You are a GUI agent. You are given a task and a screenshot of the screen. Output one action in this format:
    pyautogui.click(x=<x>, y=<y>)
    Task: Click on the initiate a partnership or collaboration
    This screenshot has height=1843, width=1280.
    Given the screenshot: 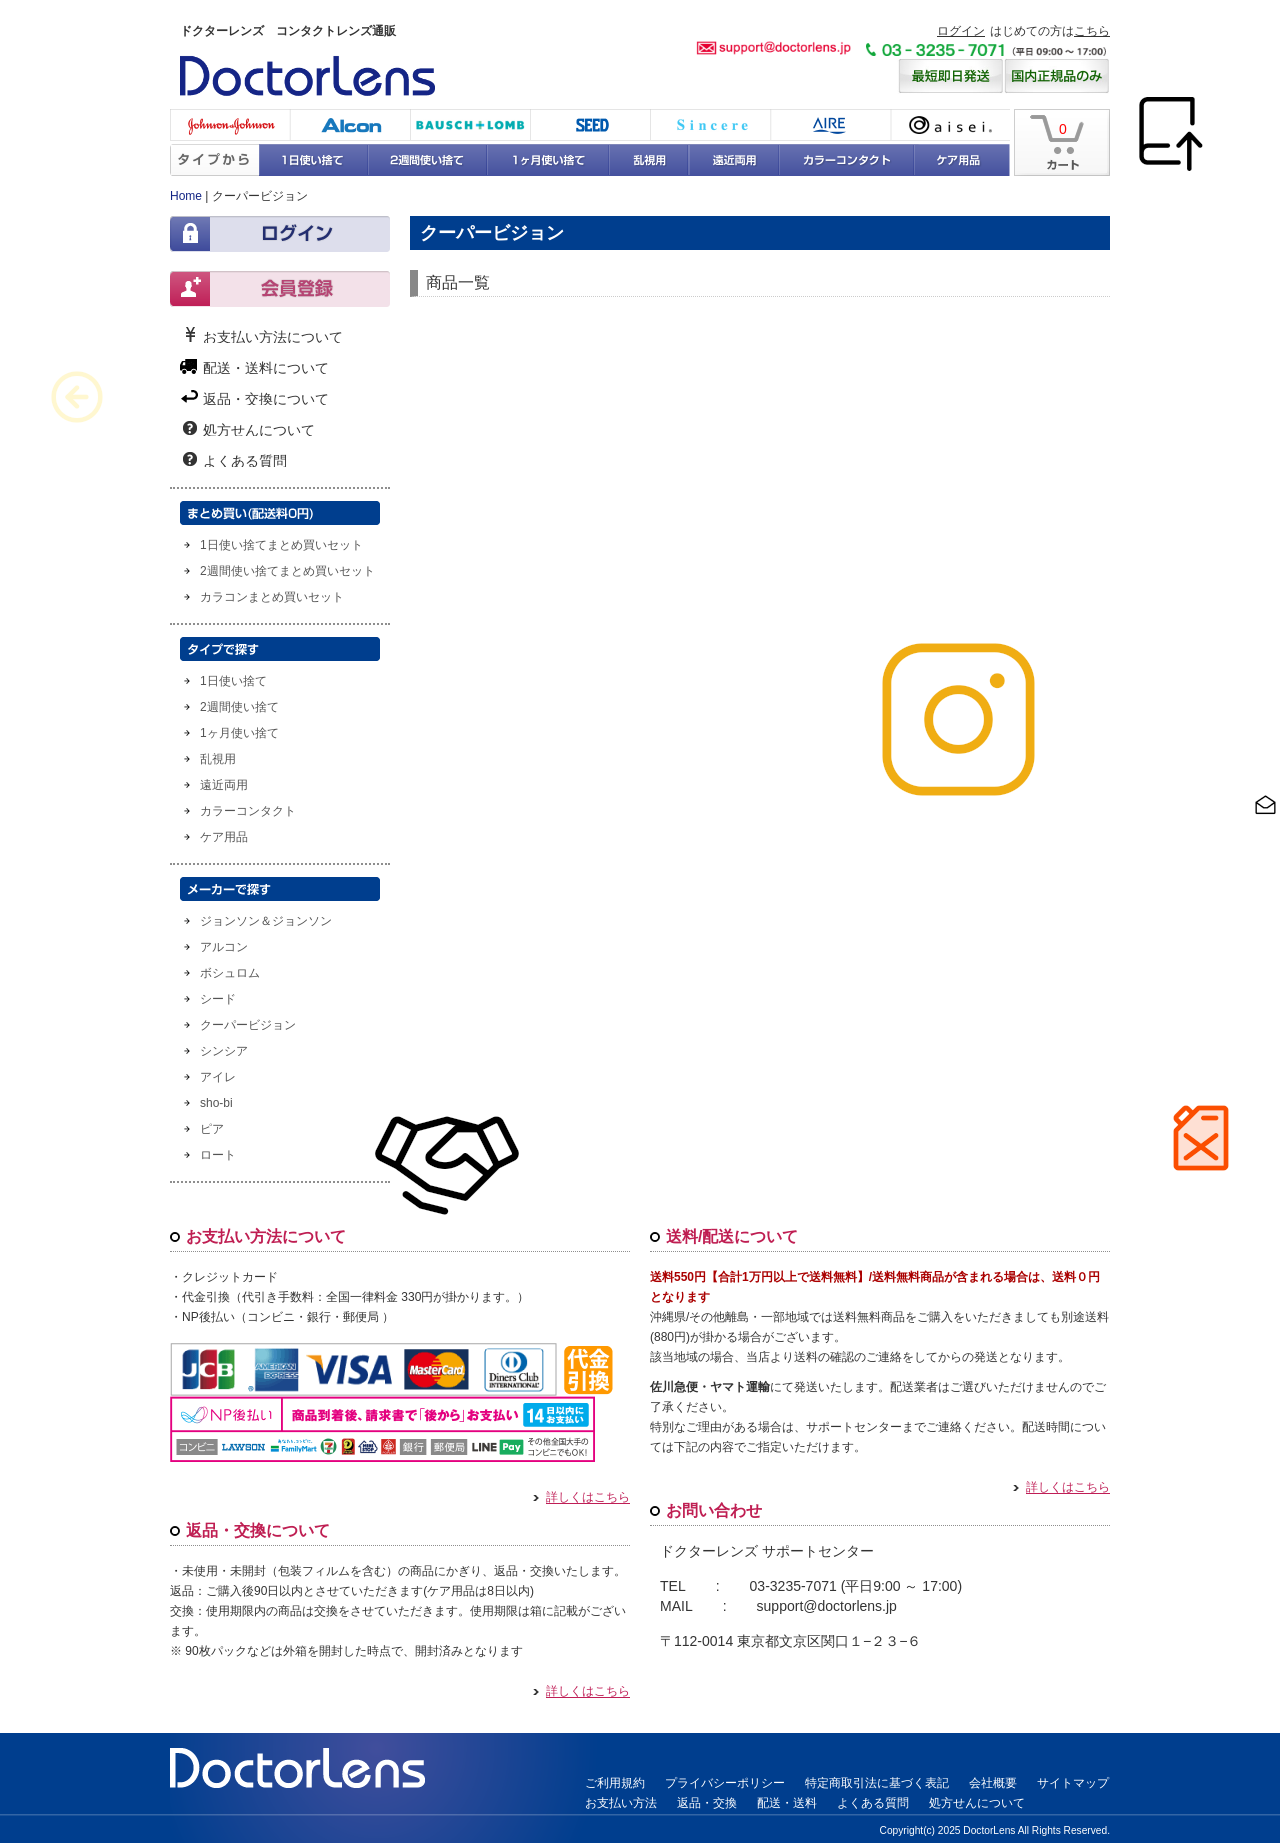 What is the action you would take?
    pyautogui.click(x=447, y=1161)
    